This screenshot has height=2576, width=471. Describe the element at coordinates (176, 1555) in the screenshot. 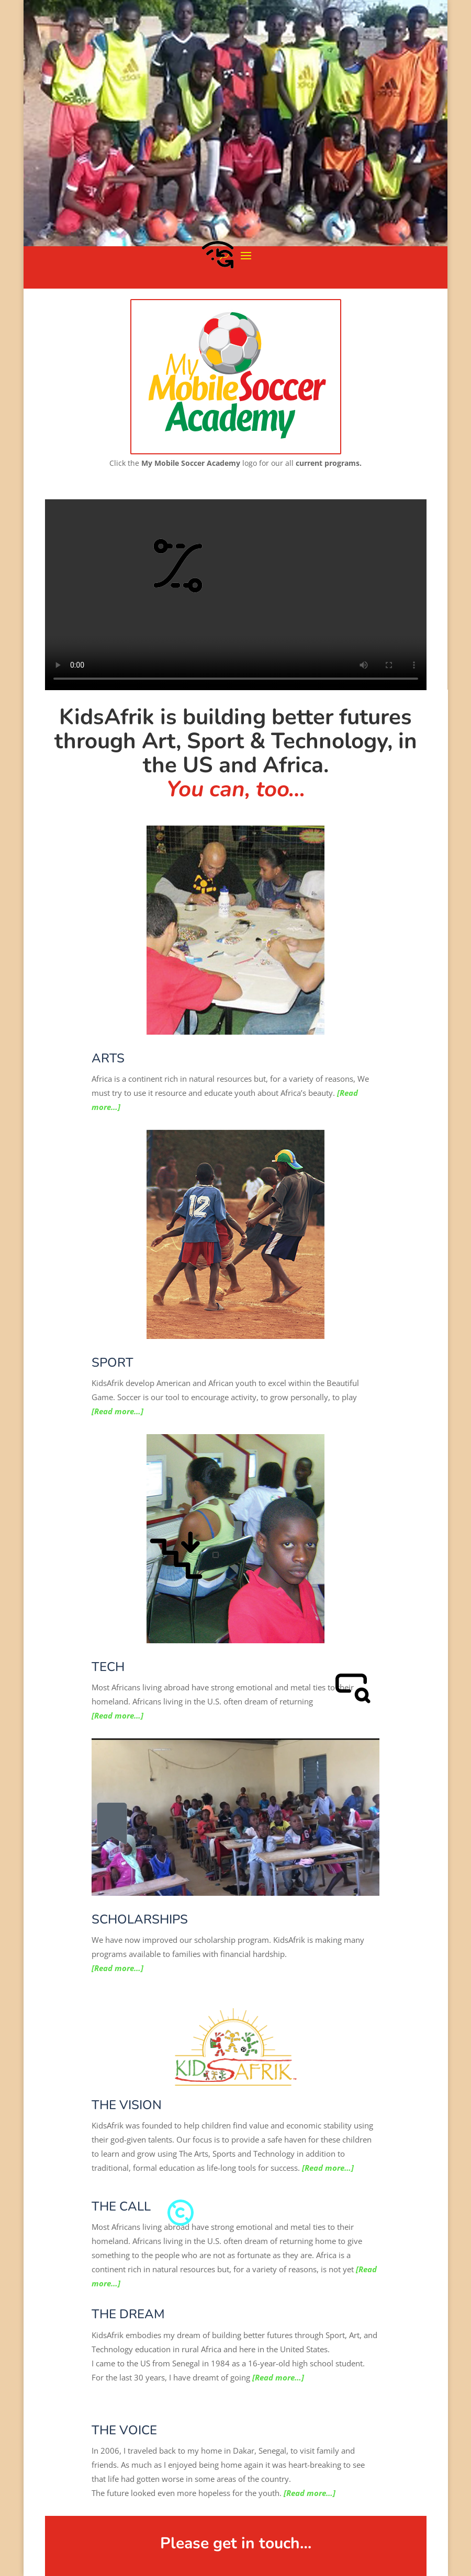

I see `navigate to a lower floor` at that location.